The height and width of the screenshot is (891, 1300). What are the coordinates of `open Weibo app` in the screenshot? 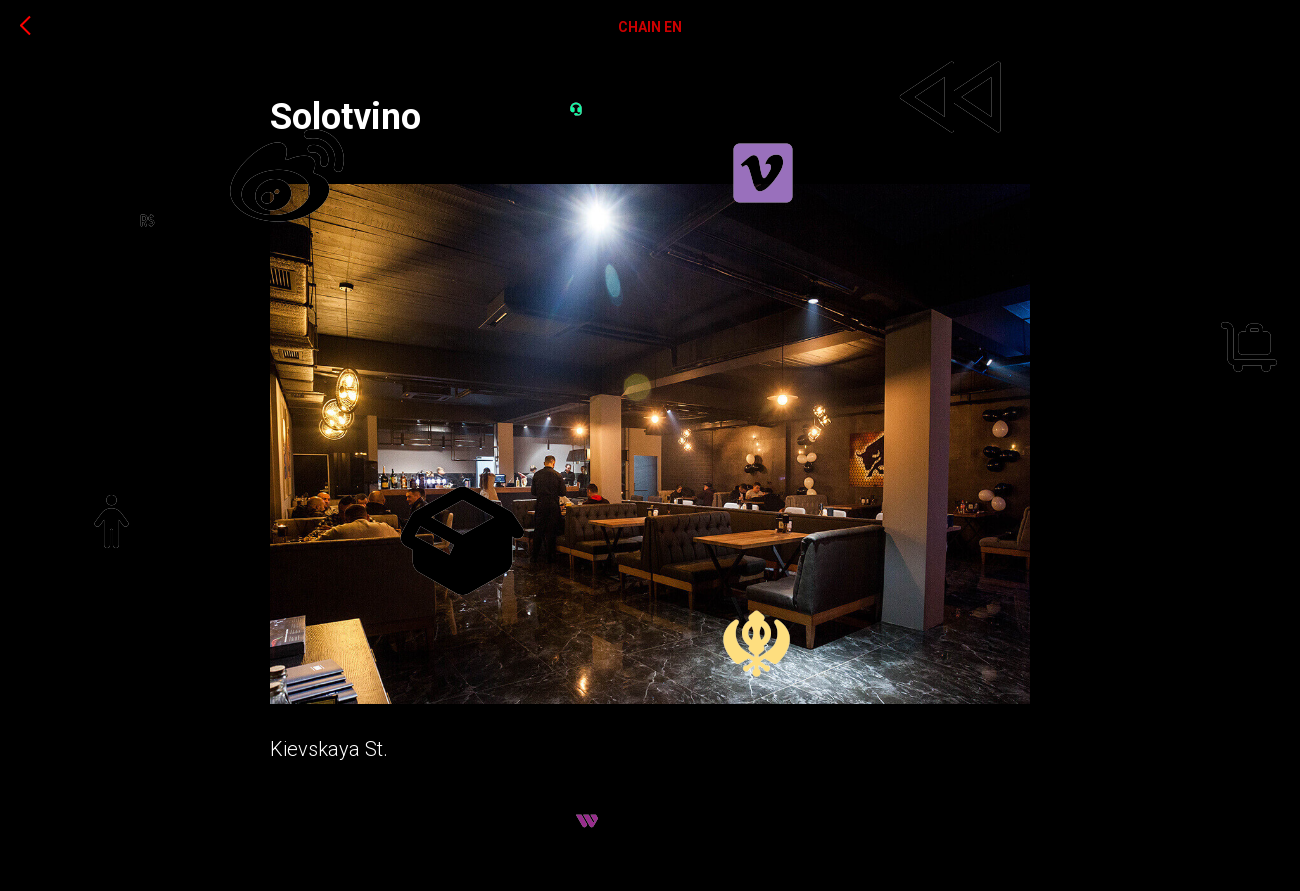 It's located at (287, 177).